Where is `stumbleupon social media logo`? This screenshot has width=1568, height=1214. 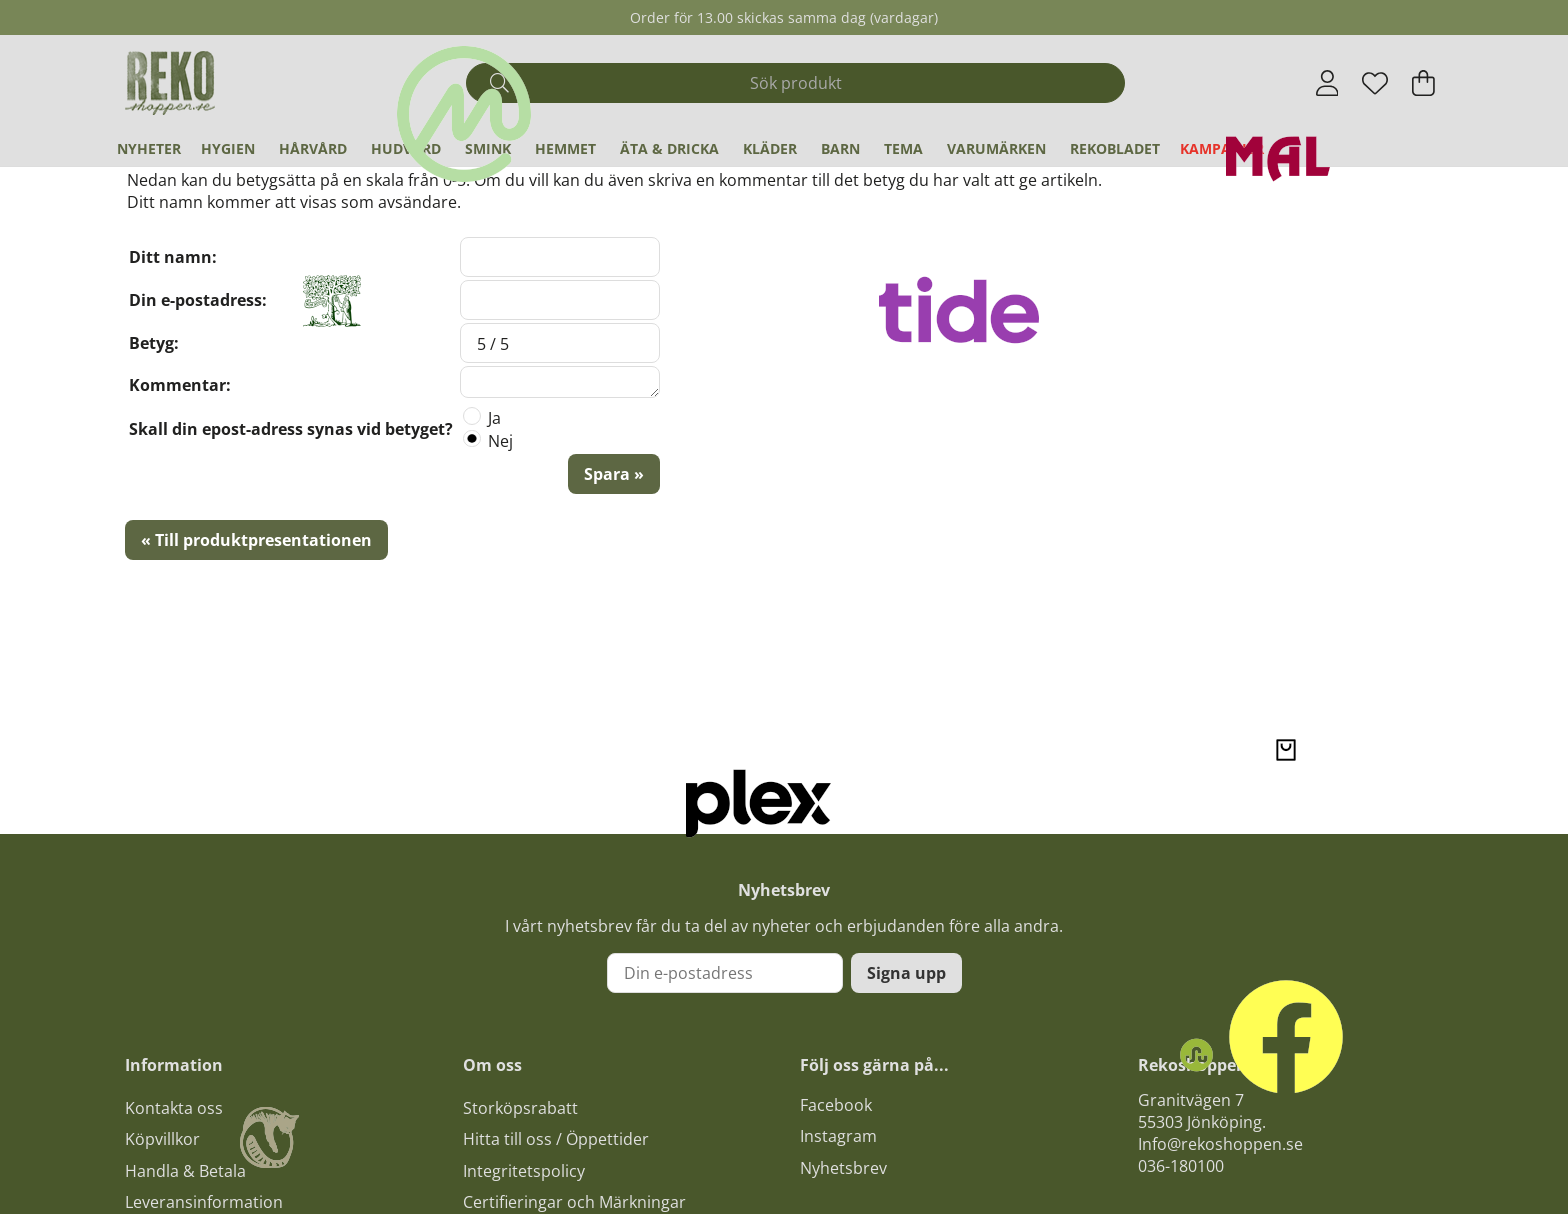 stumbleupon social media logo is located at coordinates (1196, 1055).